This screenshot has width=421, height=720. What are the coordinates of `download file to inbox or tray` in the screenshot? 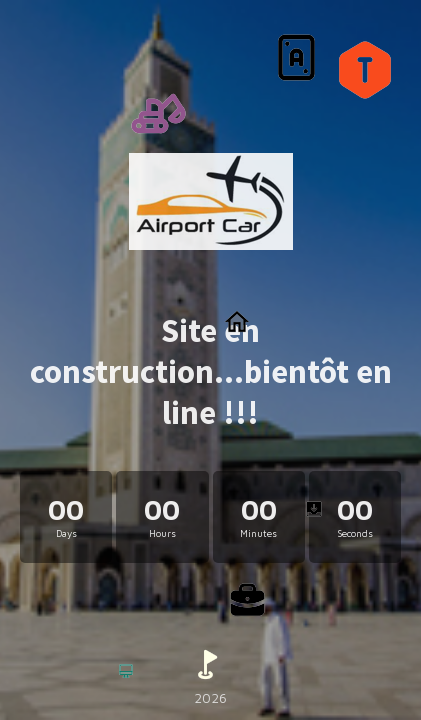 It's located at (314, 509).